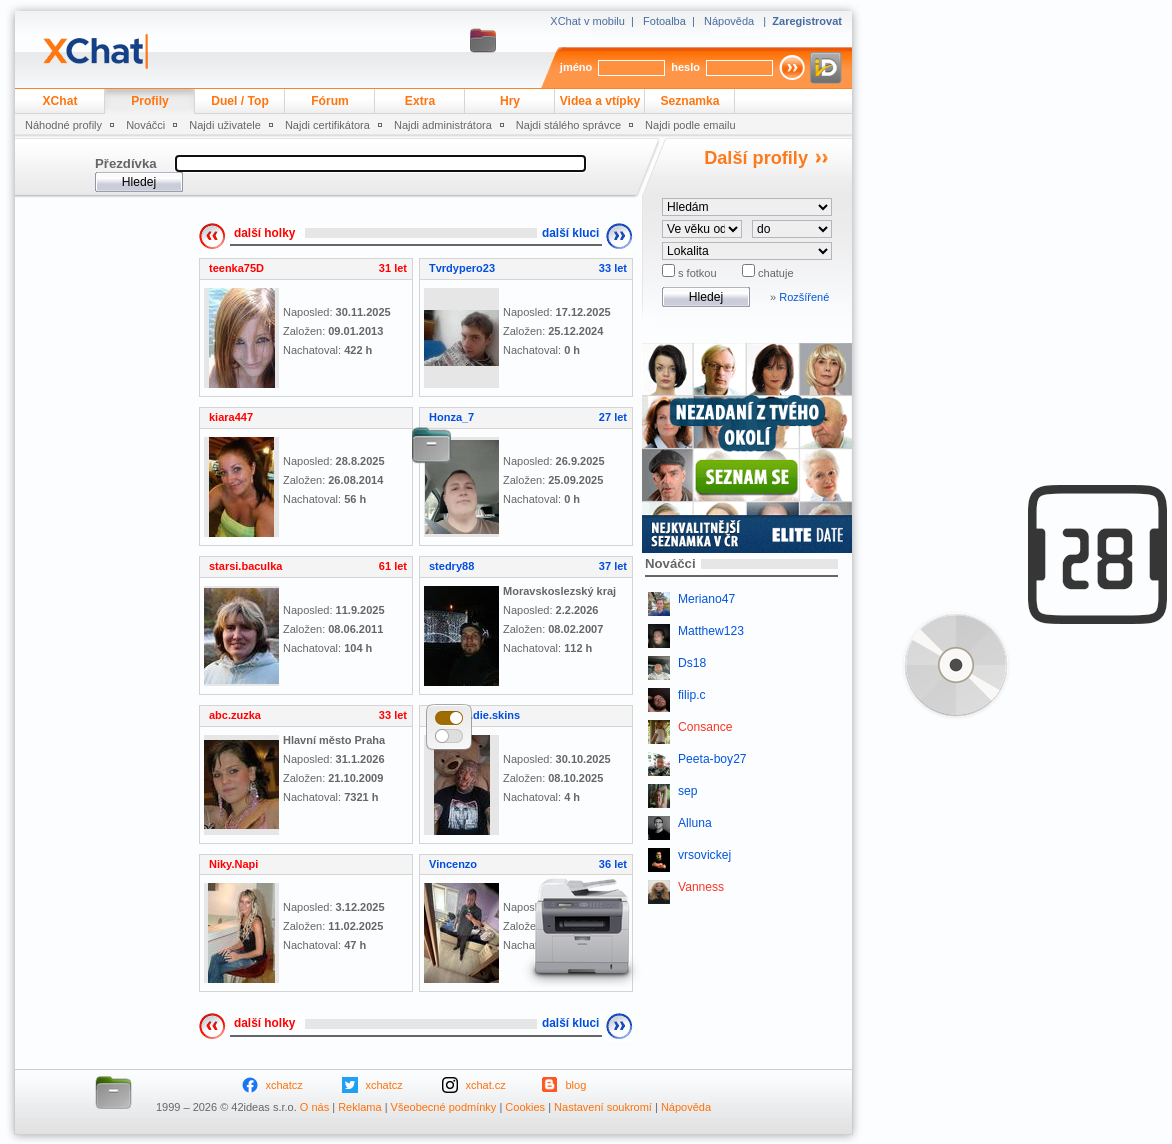 The height and width of the screenshot is (1144, 1172). What do you see at coordinates (483, 40) in the screenshot?
I see `indicates an open or expanded folder` at bounding box center [483, 40].